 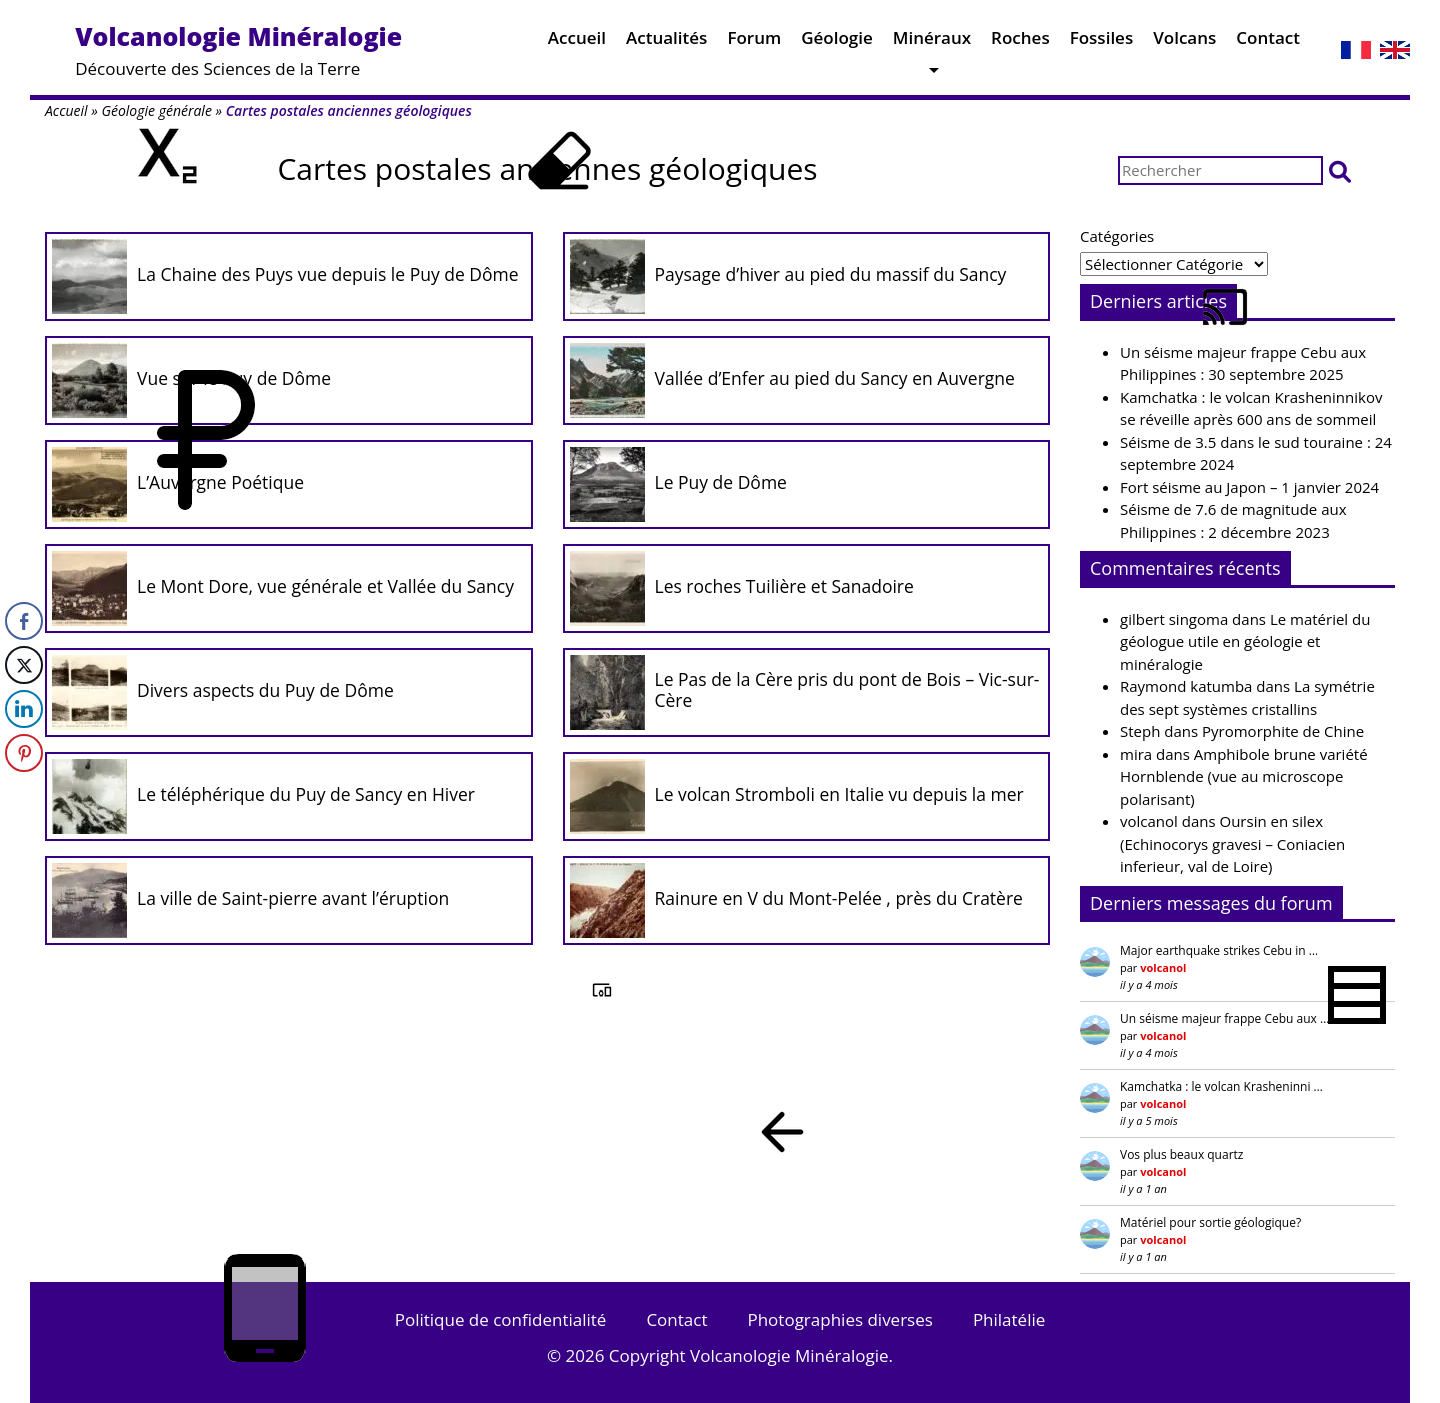 I want to click on erase or clear content, so click(x=559, y=160).